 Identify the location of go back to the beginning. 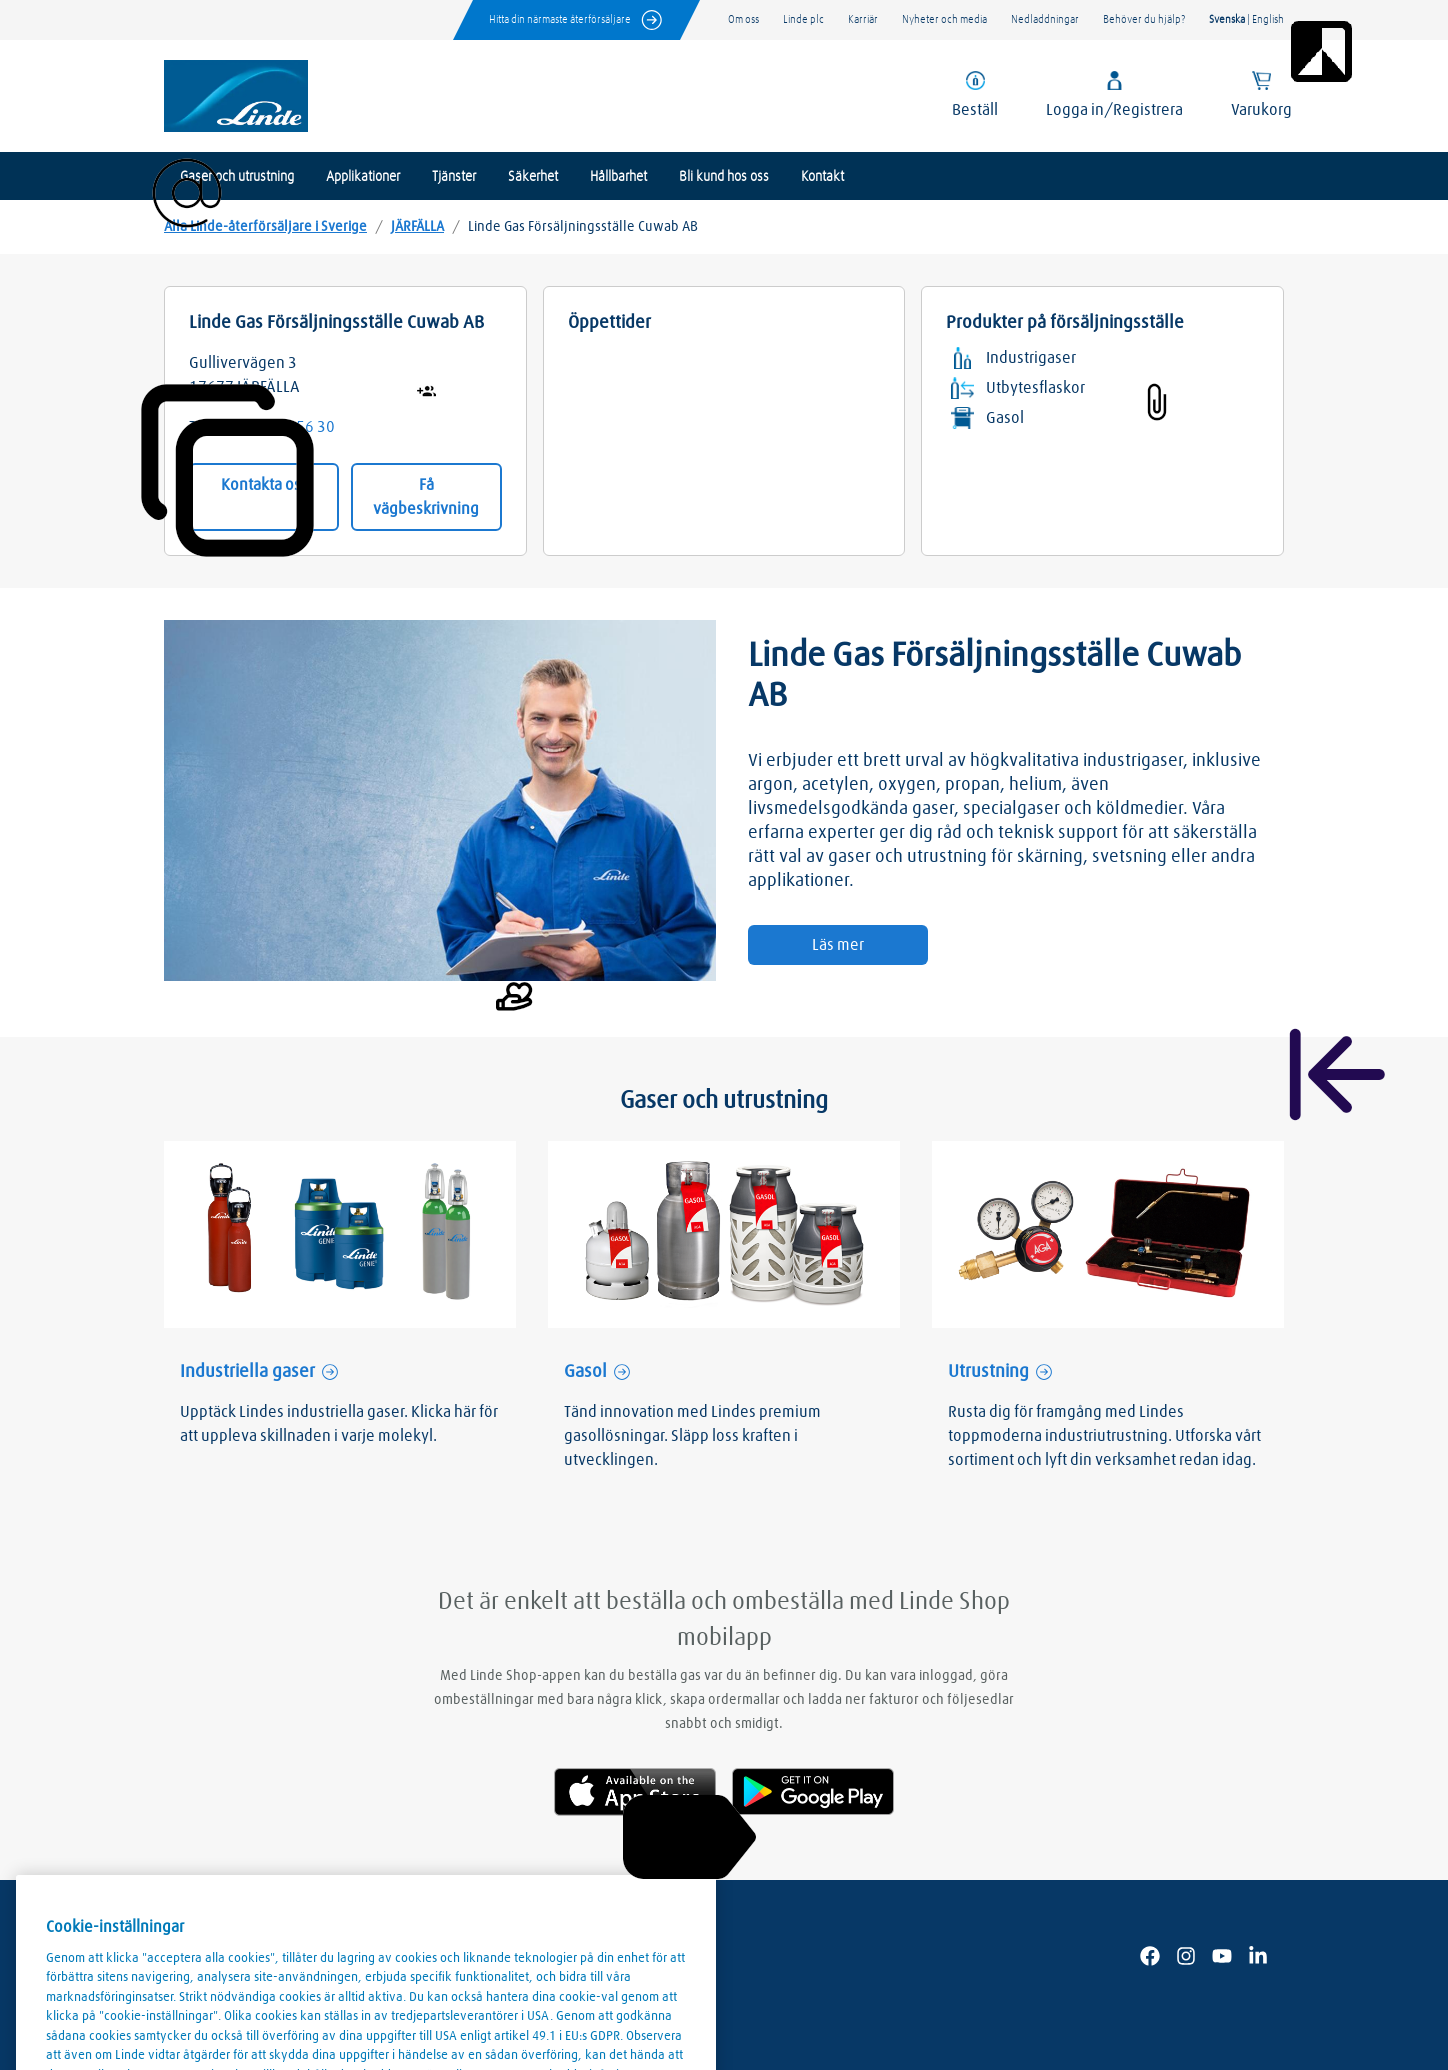
(1335, 1074).